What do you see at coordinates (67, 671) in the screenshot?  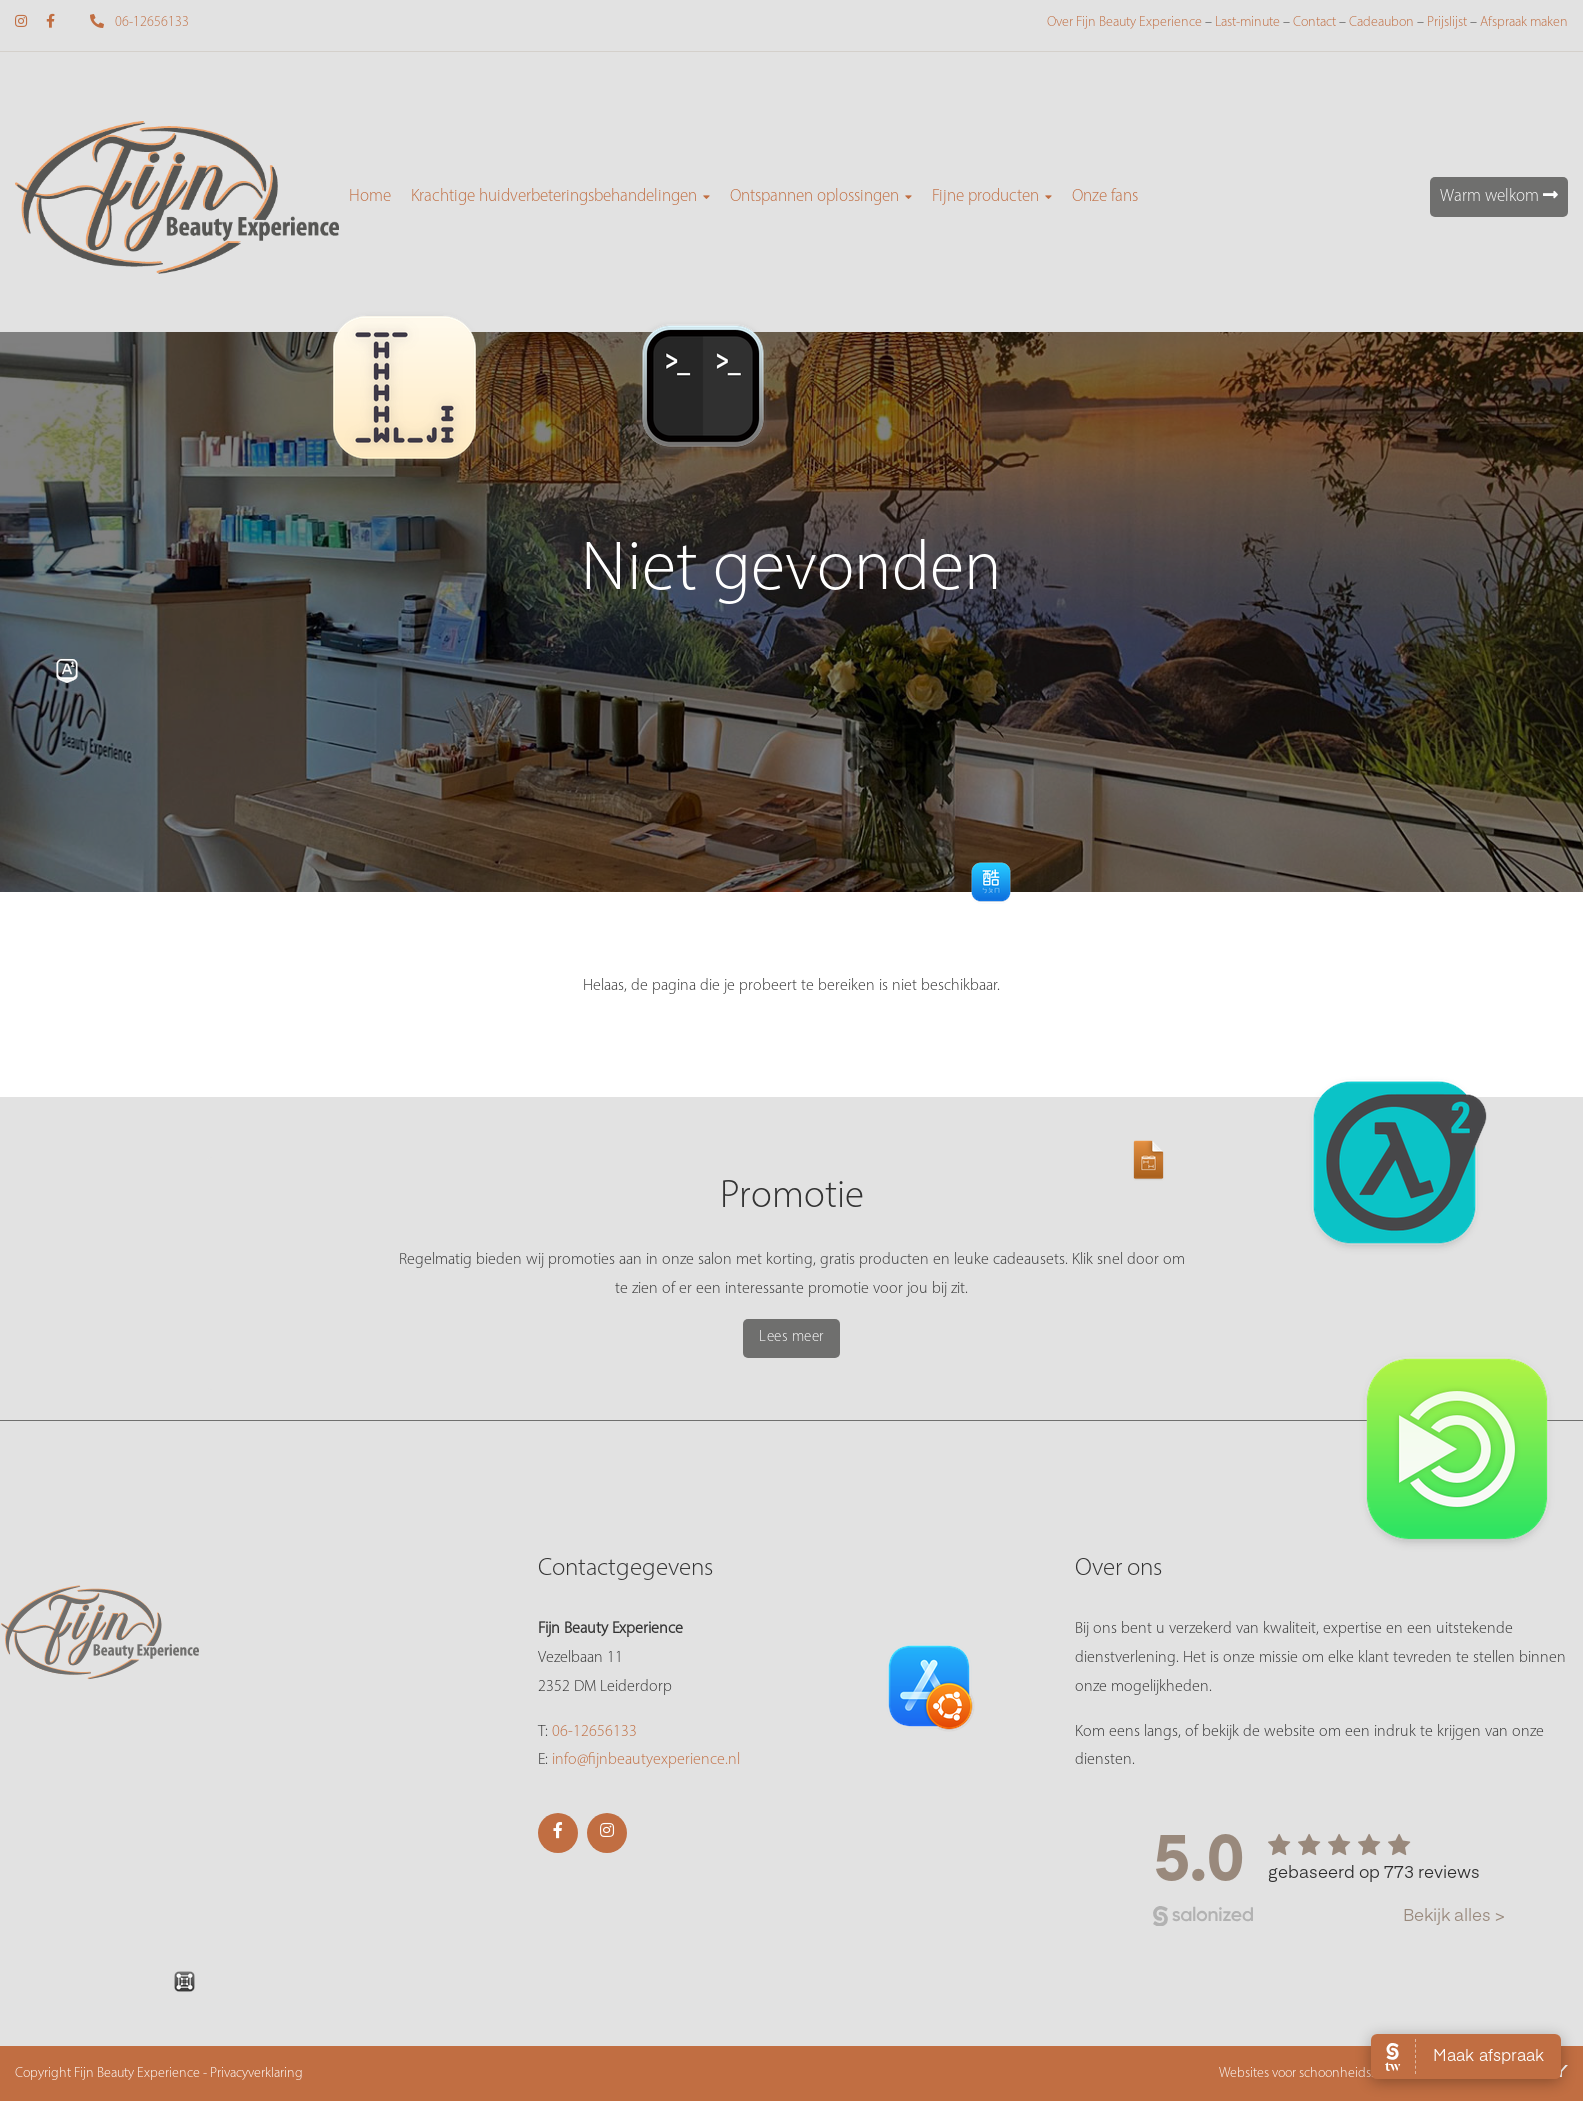 I see `indicates active keyboard input mode` at bounding box center [67, 671].